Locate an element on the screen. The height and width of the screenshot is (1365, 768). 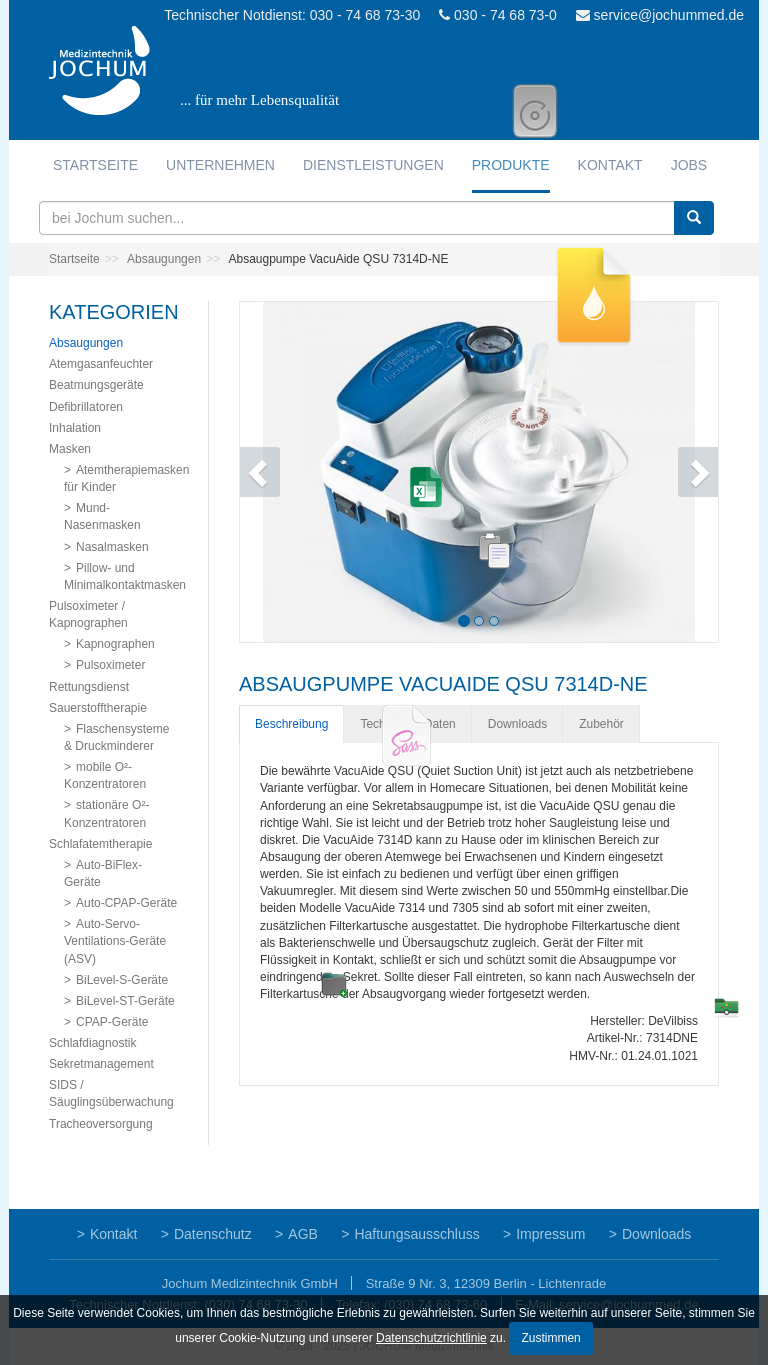
open pokémon friend ball themed folder is located at coordinates (726, 1008).